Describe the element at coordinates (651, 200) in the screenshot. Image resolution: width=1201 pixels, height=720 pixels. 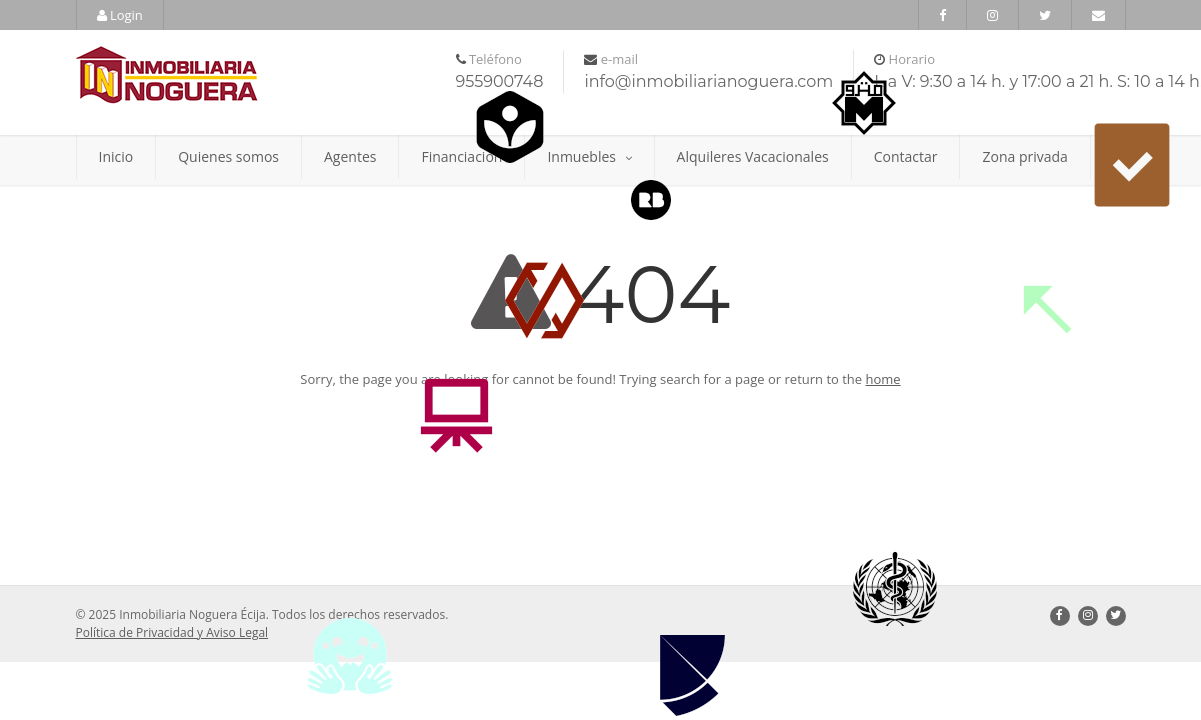
I see `open the Redbubble app` at that location.